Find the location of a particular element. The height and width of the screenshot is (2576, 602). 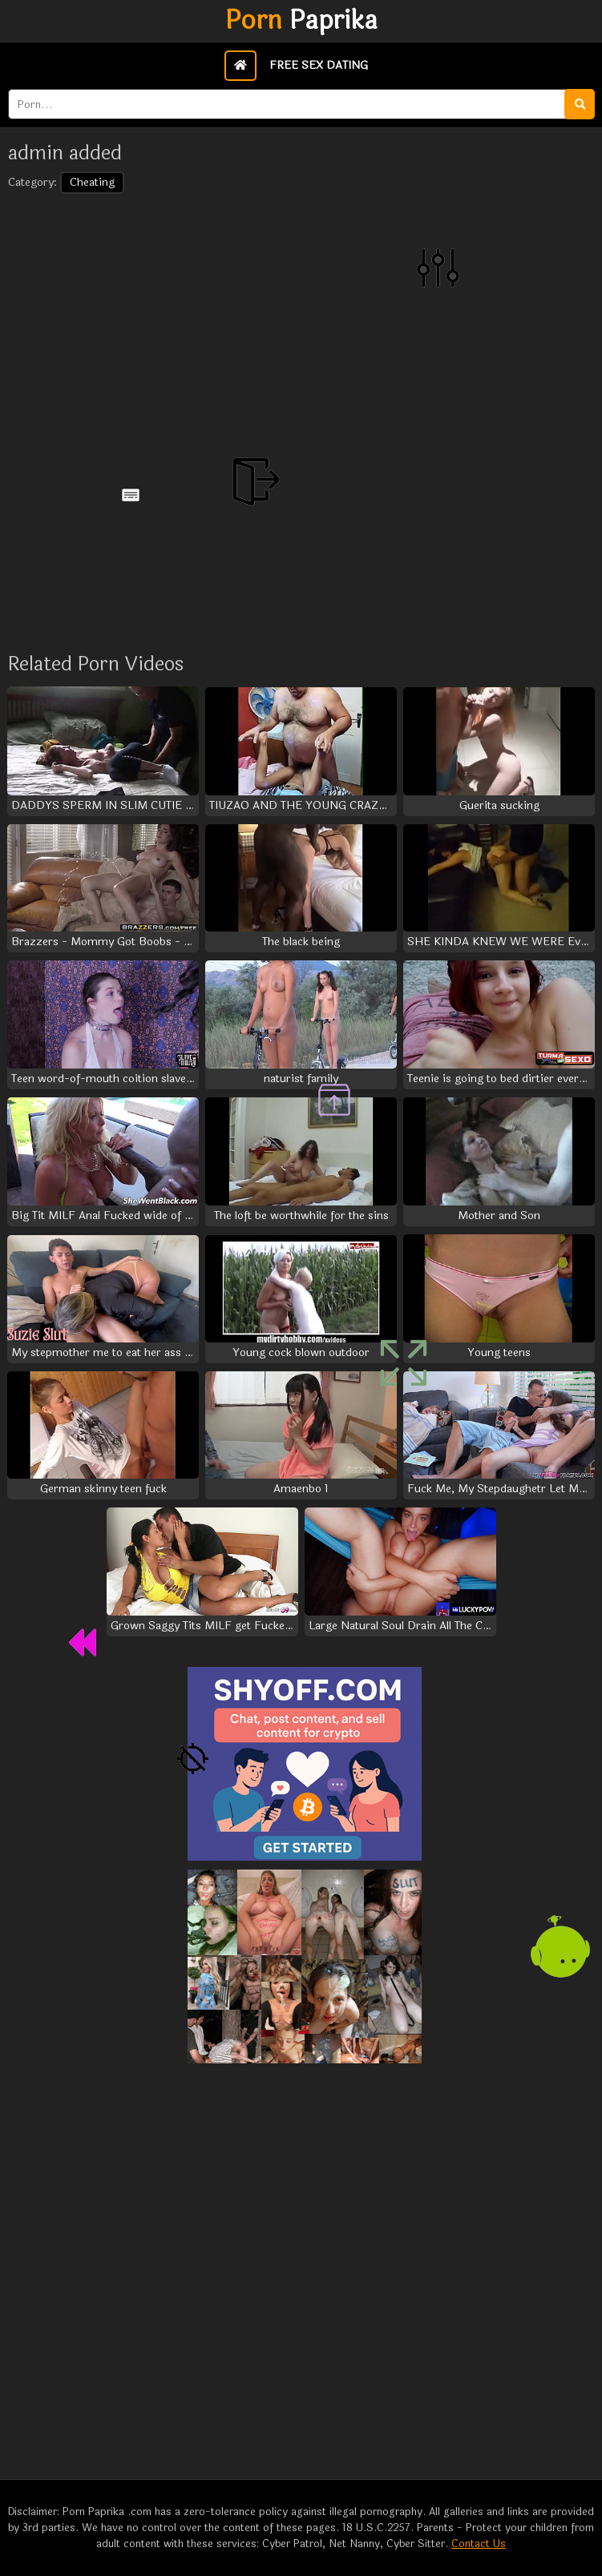

ionitron mascot logo for ionic framework is located at coordinates (560, 1946).